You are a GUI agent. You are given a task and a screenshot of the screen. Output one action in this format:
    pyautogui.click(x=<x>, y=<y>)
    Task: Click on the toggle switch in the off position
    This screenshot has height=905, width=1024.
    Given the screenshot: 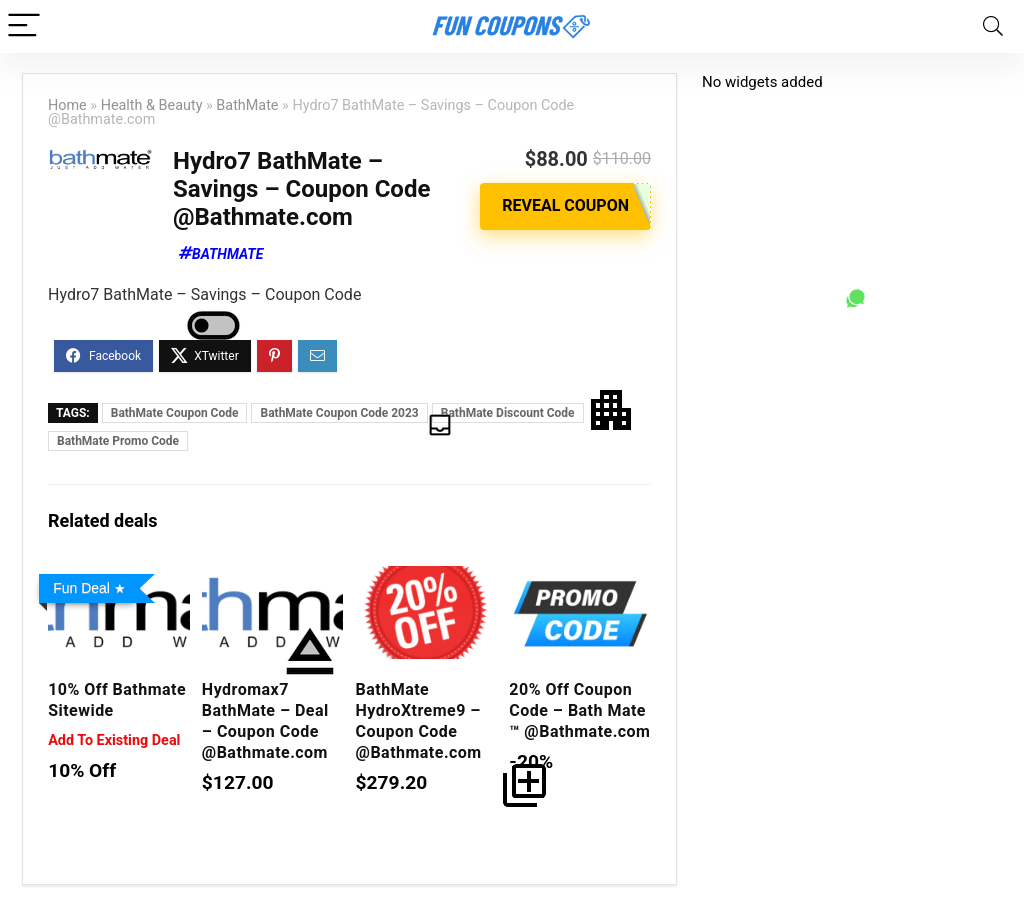 What is the action you would take?
    pyautogui.click(x=213, y=325)
    